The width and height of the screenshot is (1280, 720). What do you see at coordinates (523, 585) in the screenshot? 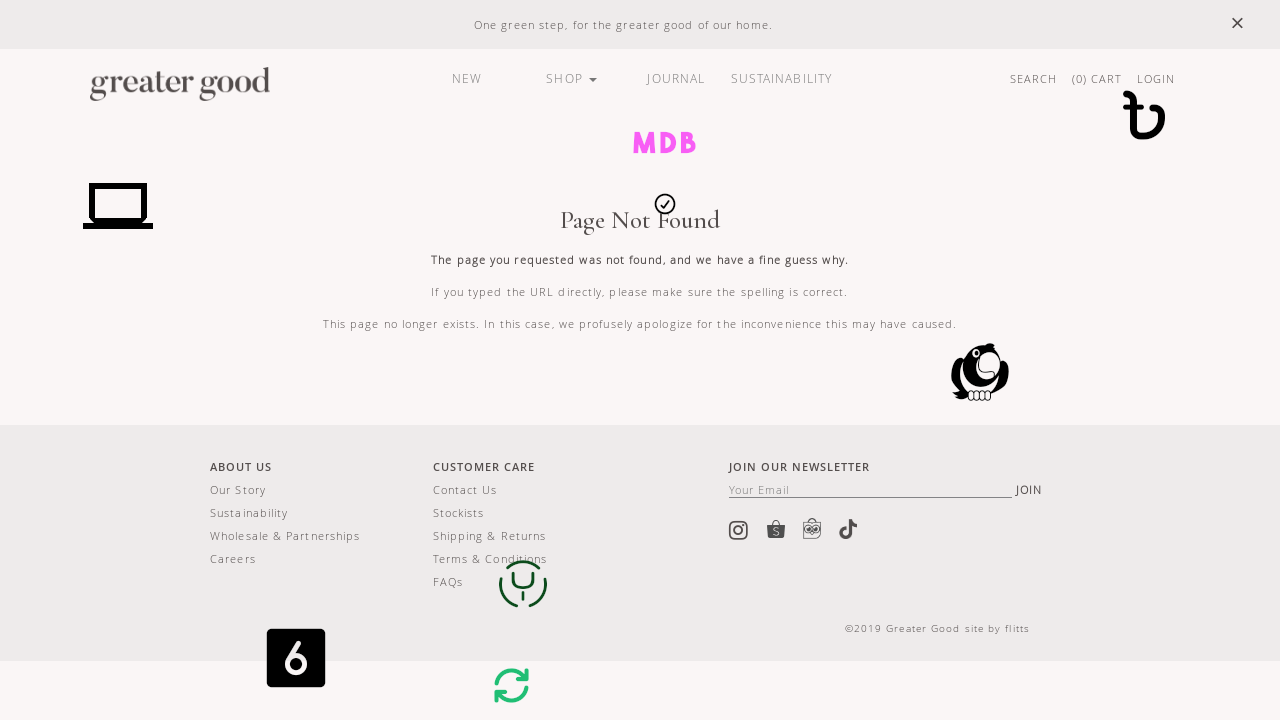
I see `bity cryptocurrency exchange logo` at bounding box center [523, 585].